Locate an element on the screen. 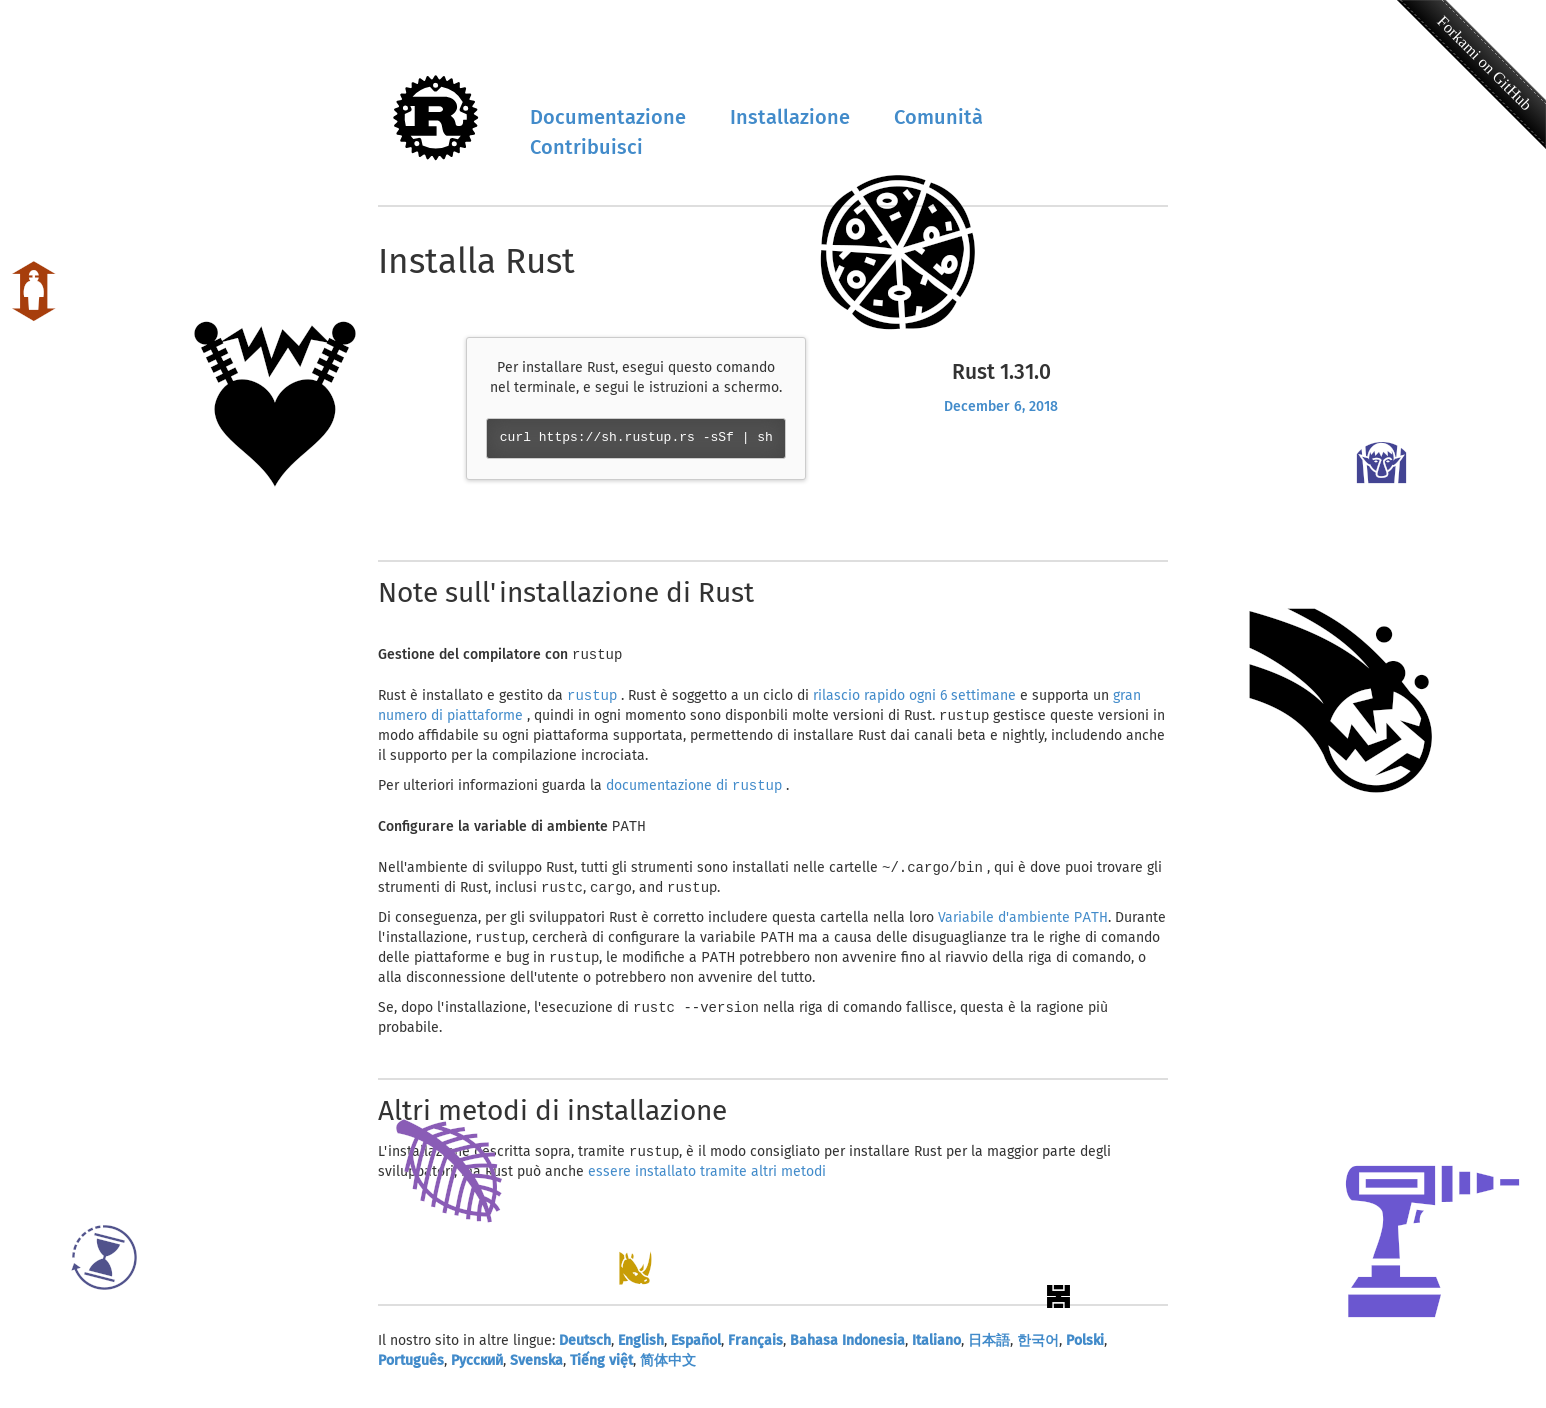  indicates autumn or seasonal theme is located at coordinates (449, 1171).